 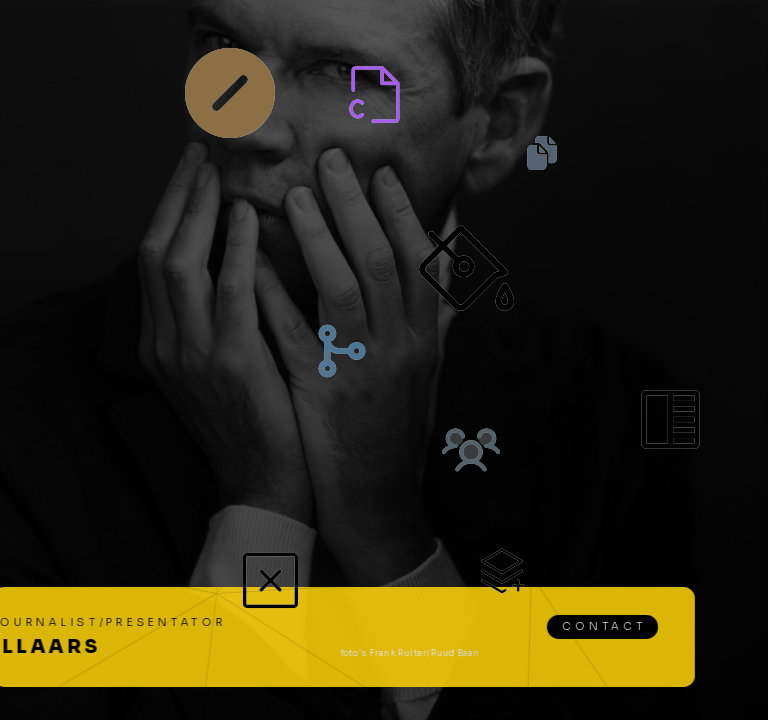 I want to click on close or dismiss a dialog box, so click(x=270, y=580).